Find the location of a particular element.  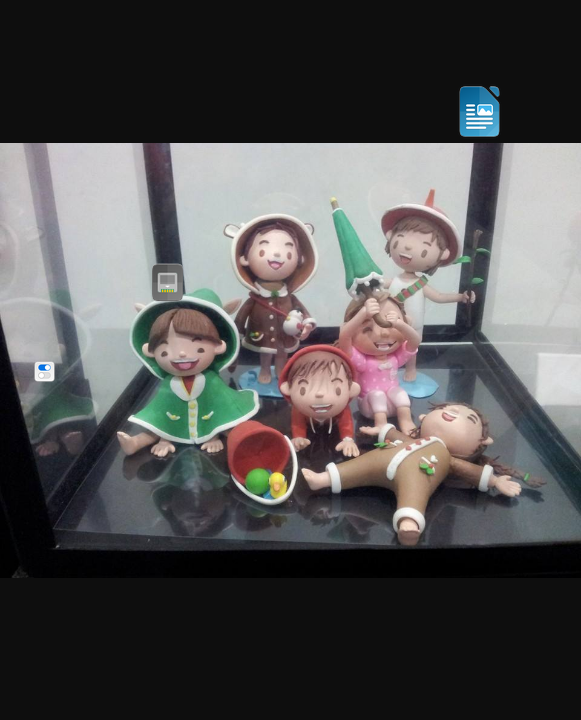

indicates a retro game ROM file is located at coordinates (167, 282).